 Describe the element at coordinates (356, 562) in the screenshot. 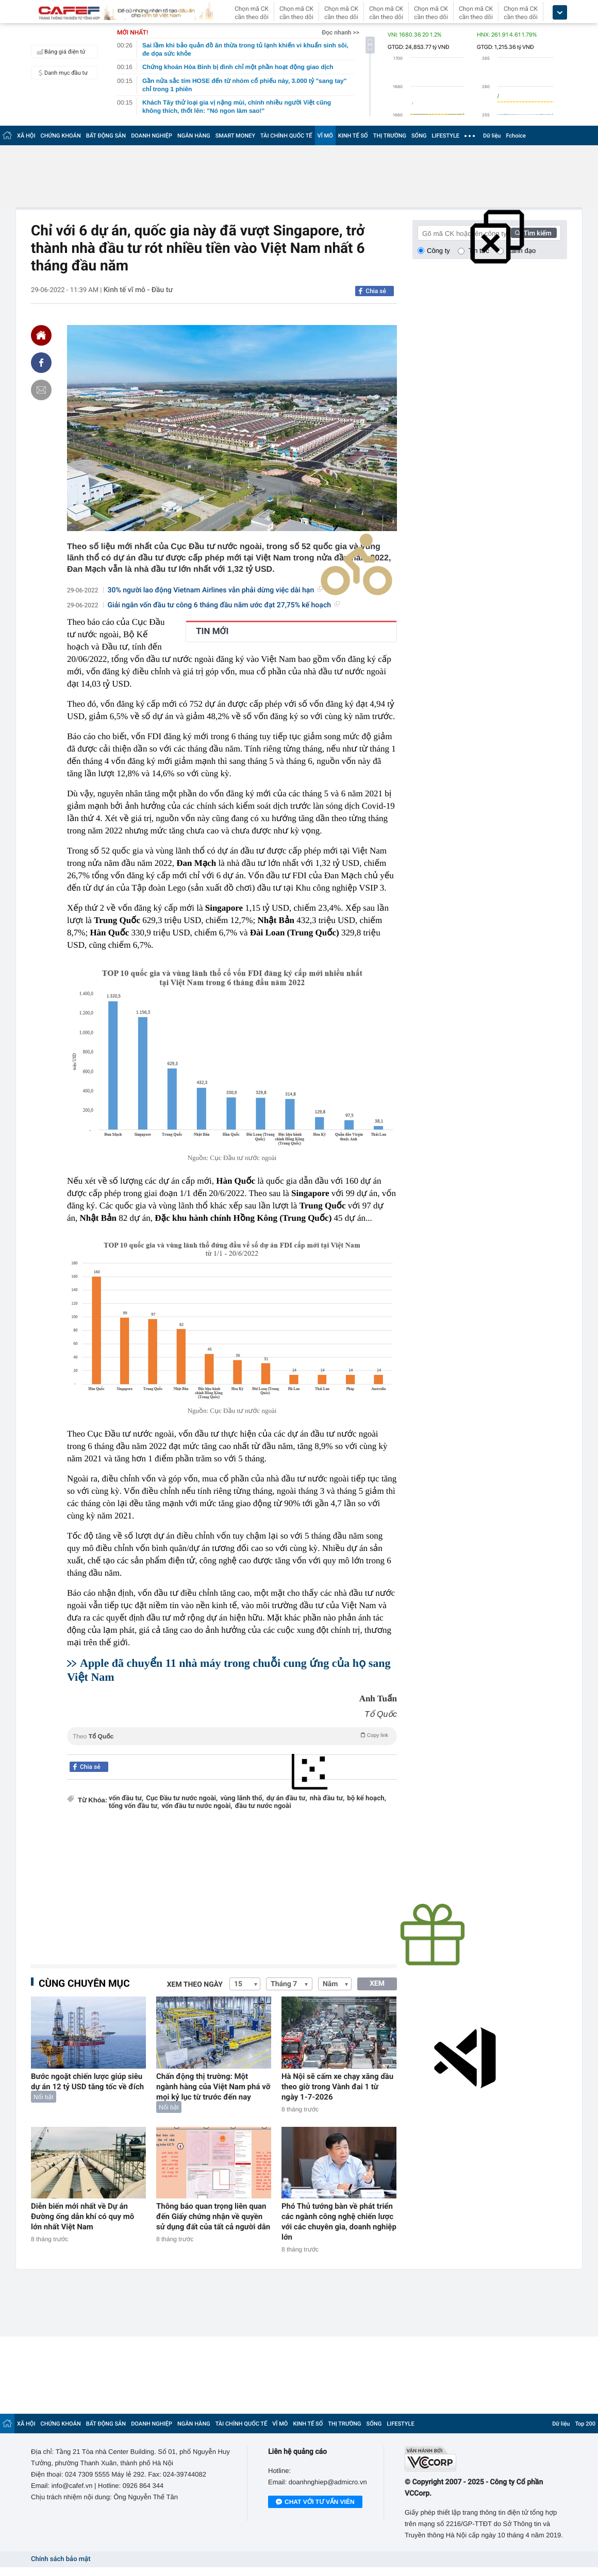

I see `select bicycle as transportation mode` at that location.